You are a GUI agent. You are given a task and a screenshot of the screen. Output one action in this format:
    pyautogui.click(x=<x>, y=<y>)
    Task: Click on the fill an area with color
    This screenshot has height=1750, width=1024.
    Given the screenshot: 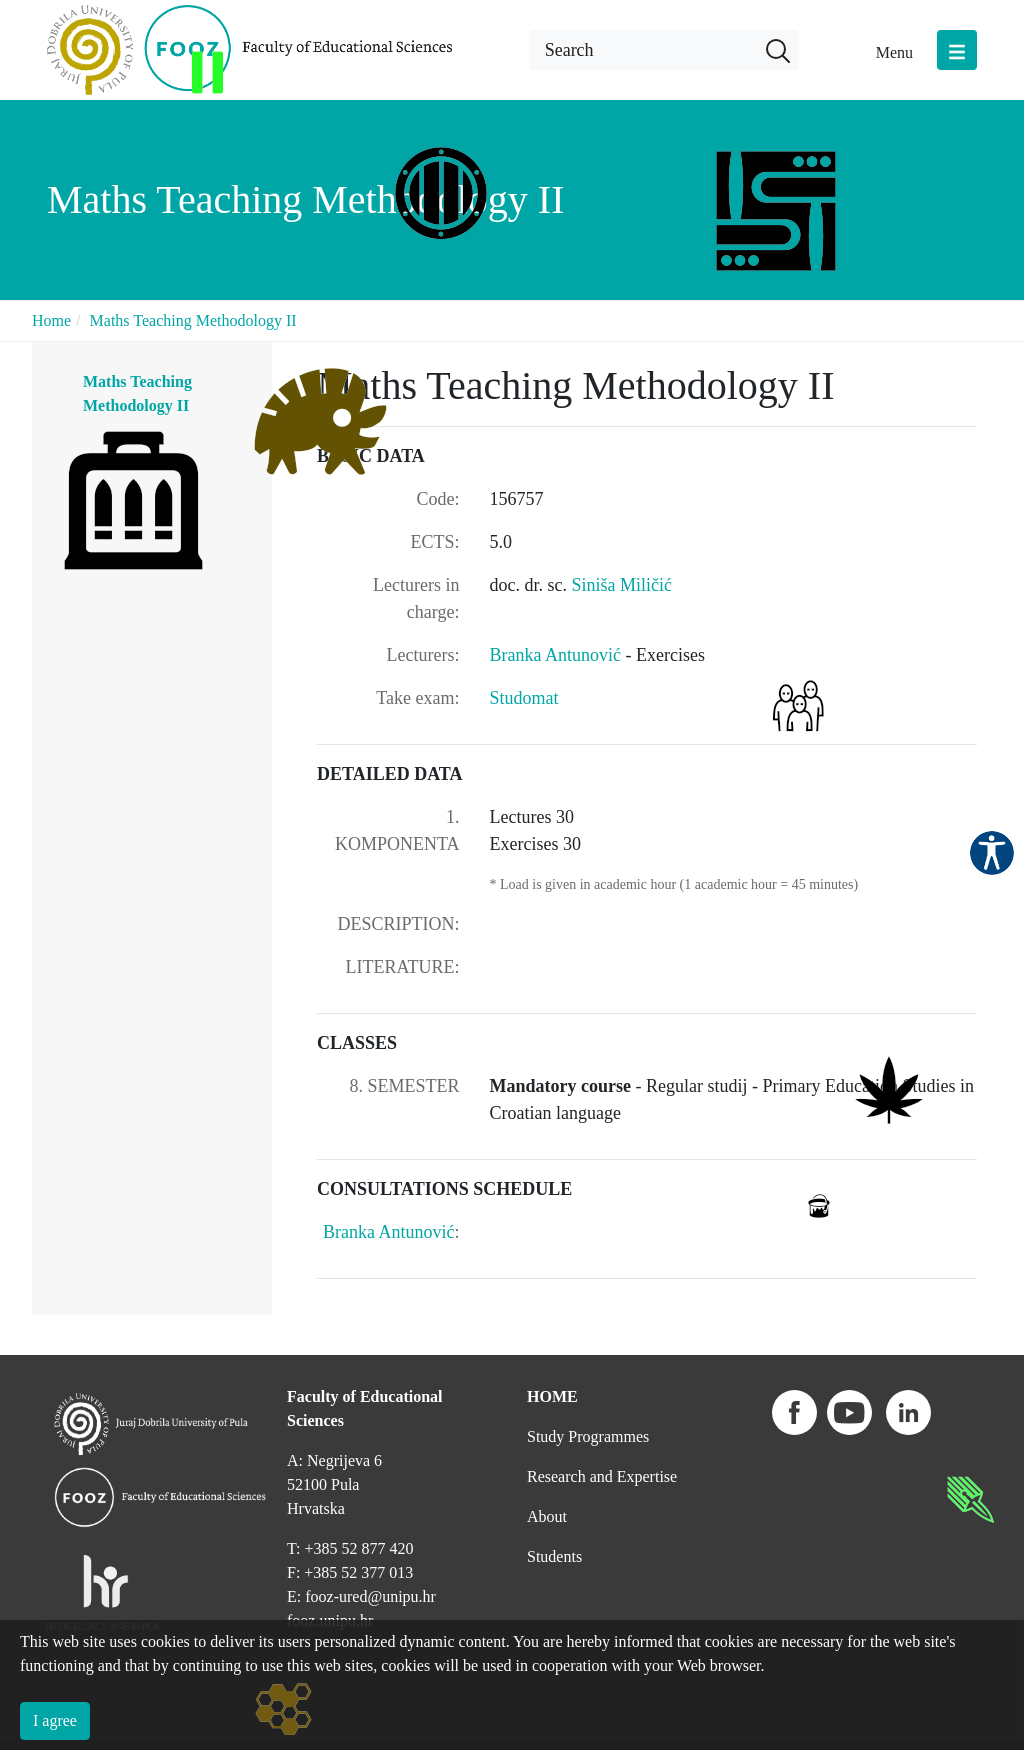 What is the action you would take?
    pyautogui.click(x=819, y=1206)
    